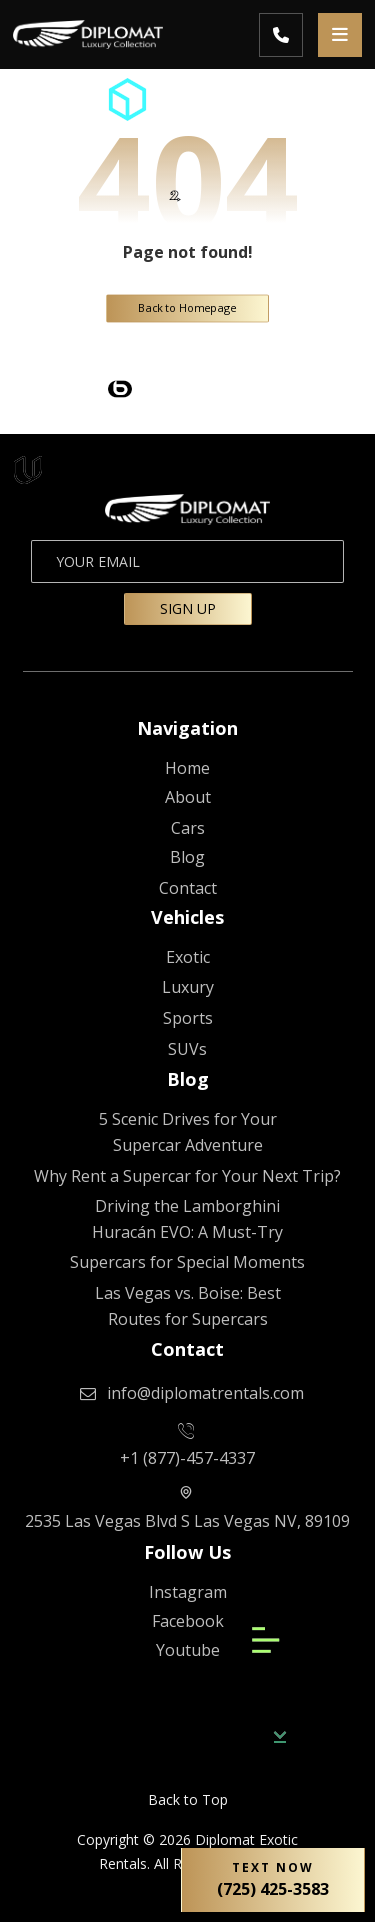  Describe the element at coordinates (175, 196) in the screenshot. I see `draft2digital publishing platform logo` at that location.